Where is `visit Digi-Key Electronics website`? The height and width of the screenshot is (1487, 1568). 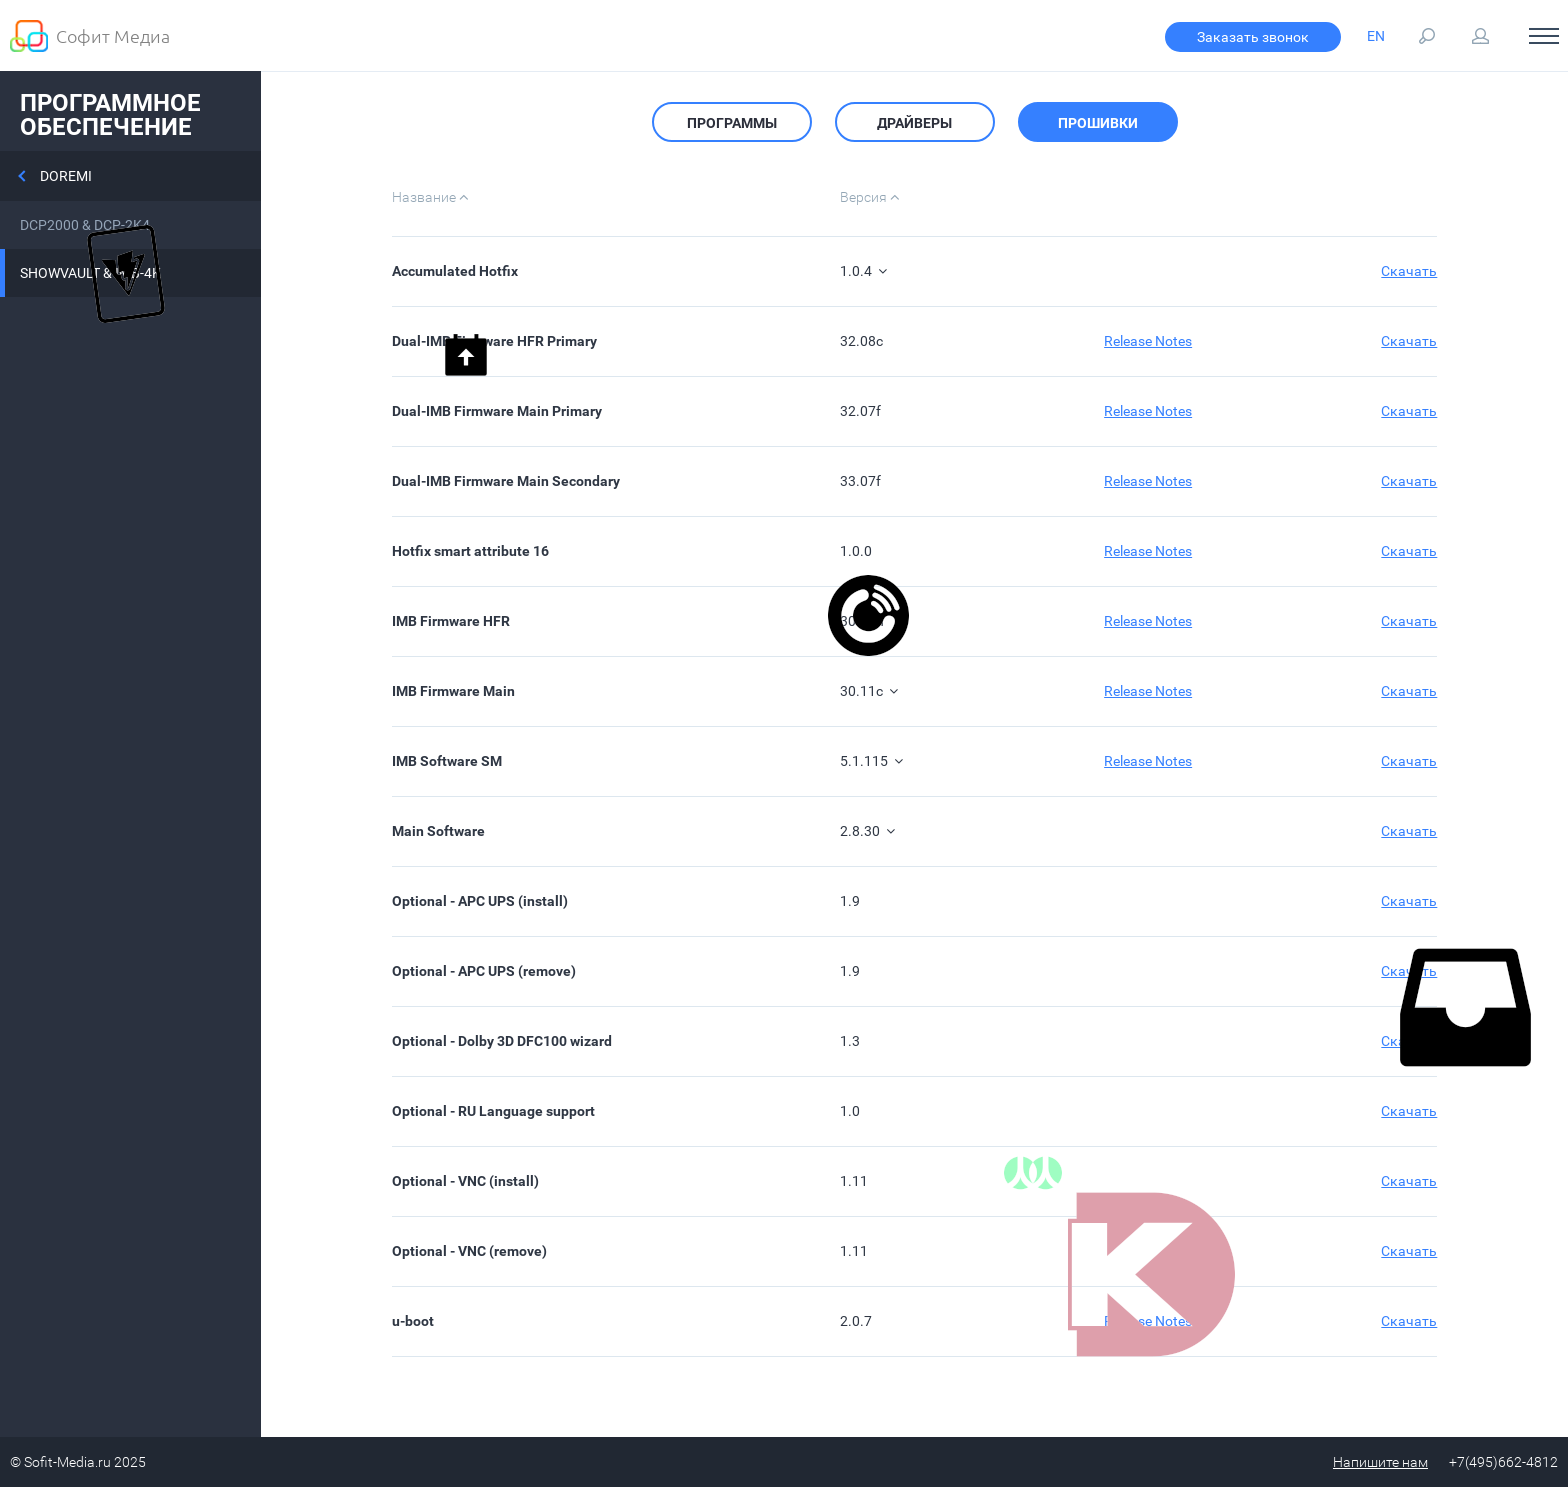 visit Digi-Key Electronics website is located at coordinates (1151, 1274).